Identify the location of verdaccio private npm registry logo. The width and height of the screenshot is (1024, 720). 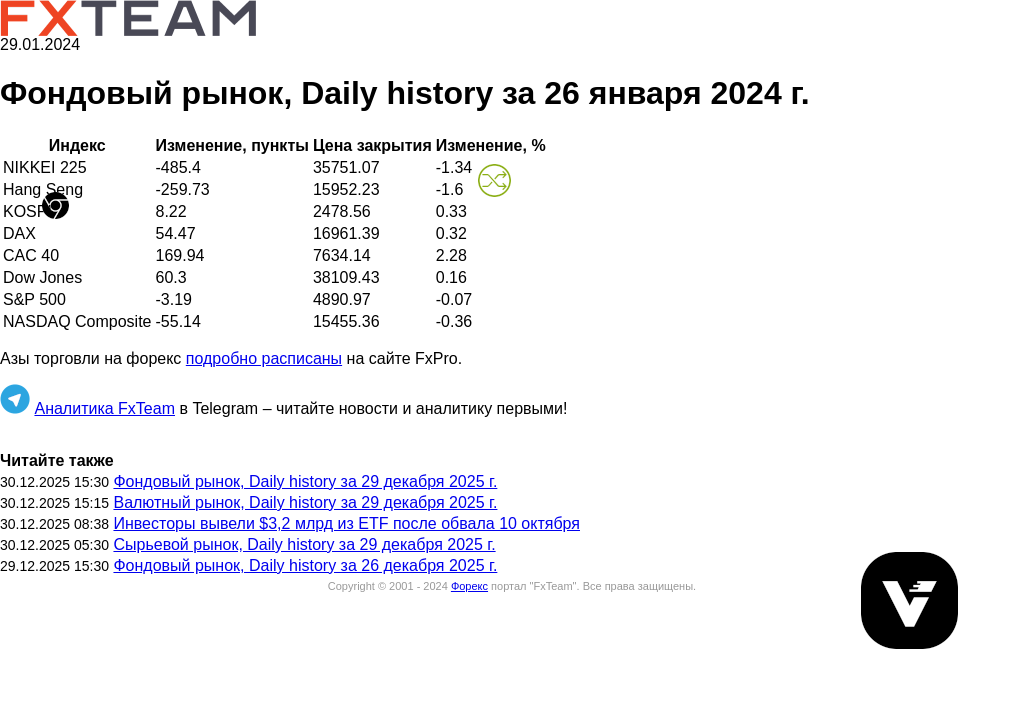
(909, 600).